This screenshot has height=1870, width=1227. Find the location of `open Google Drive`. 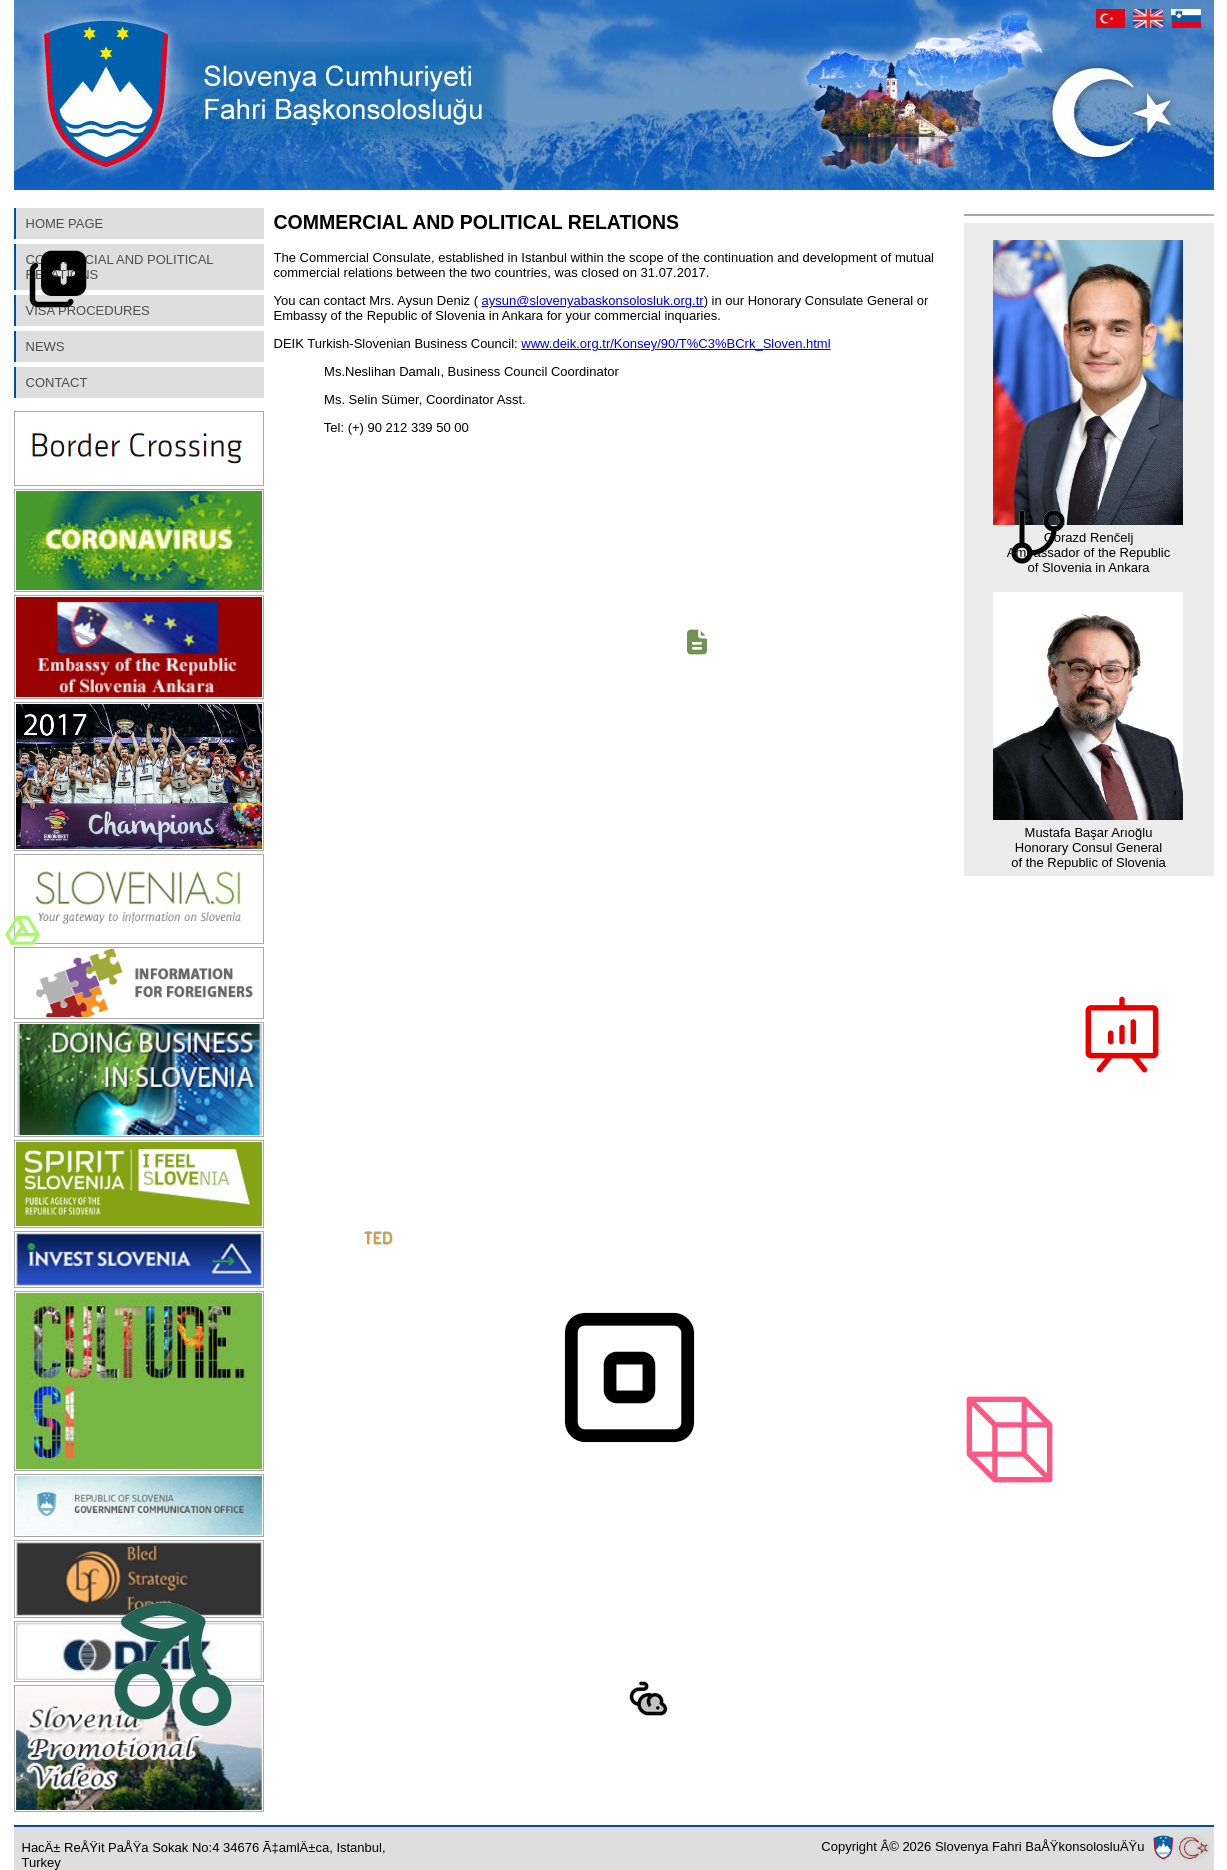

open Google Drive is located at coordinates (22, 929).